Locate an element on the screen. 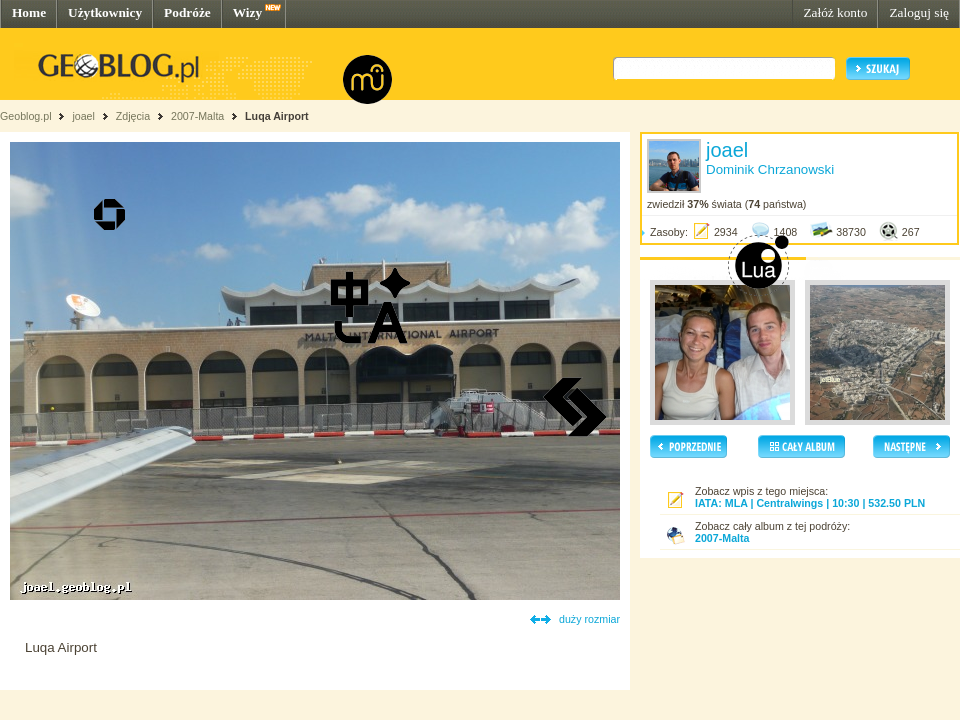 The width and height of the screenshot is (960, 720). translate text using AI is located at coordinates (368, 309).